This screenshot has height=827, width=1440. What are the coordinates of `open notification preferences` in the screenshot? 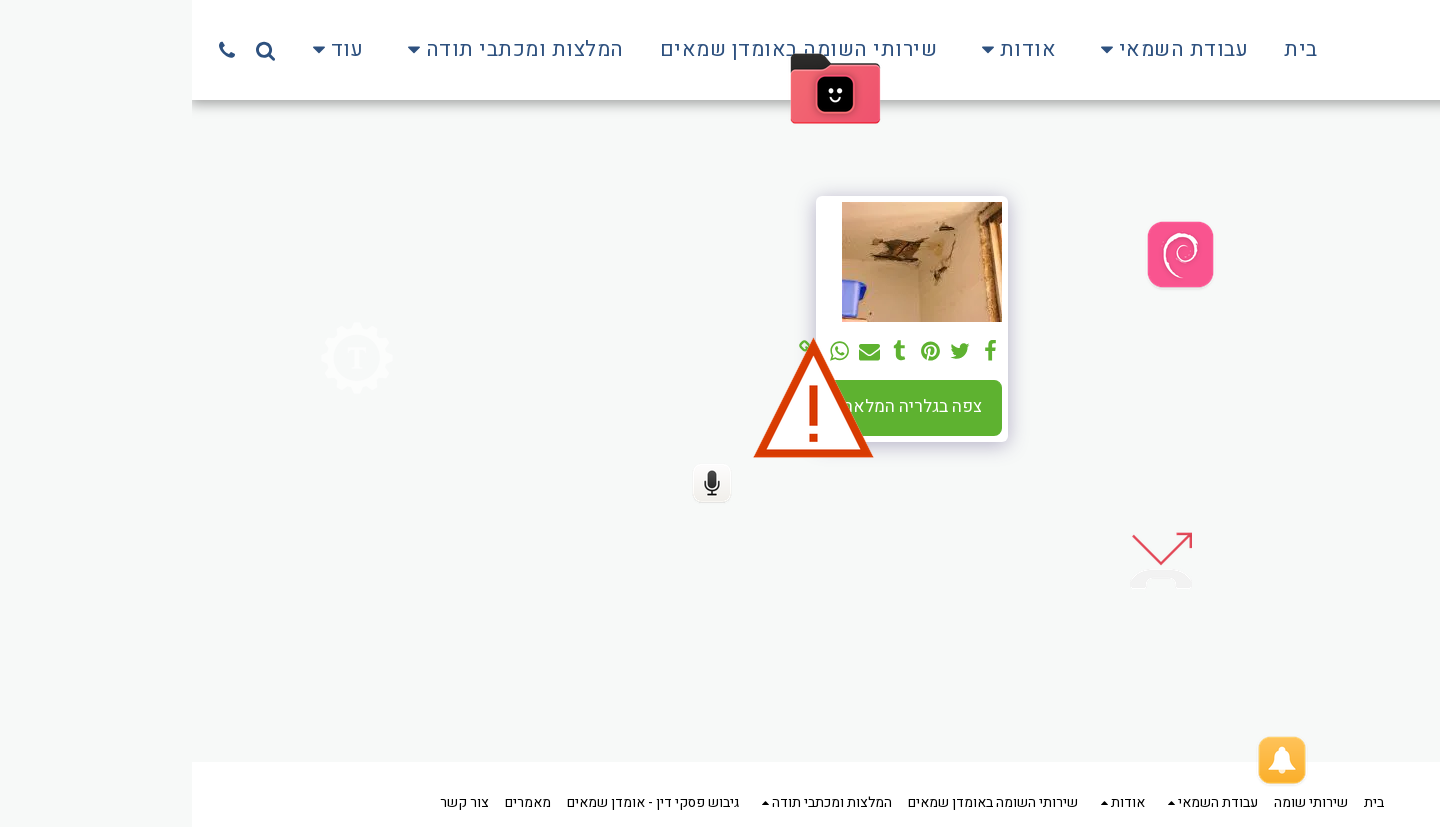 It's located at (1282, 761).